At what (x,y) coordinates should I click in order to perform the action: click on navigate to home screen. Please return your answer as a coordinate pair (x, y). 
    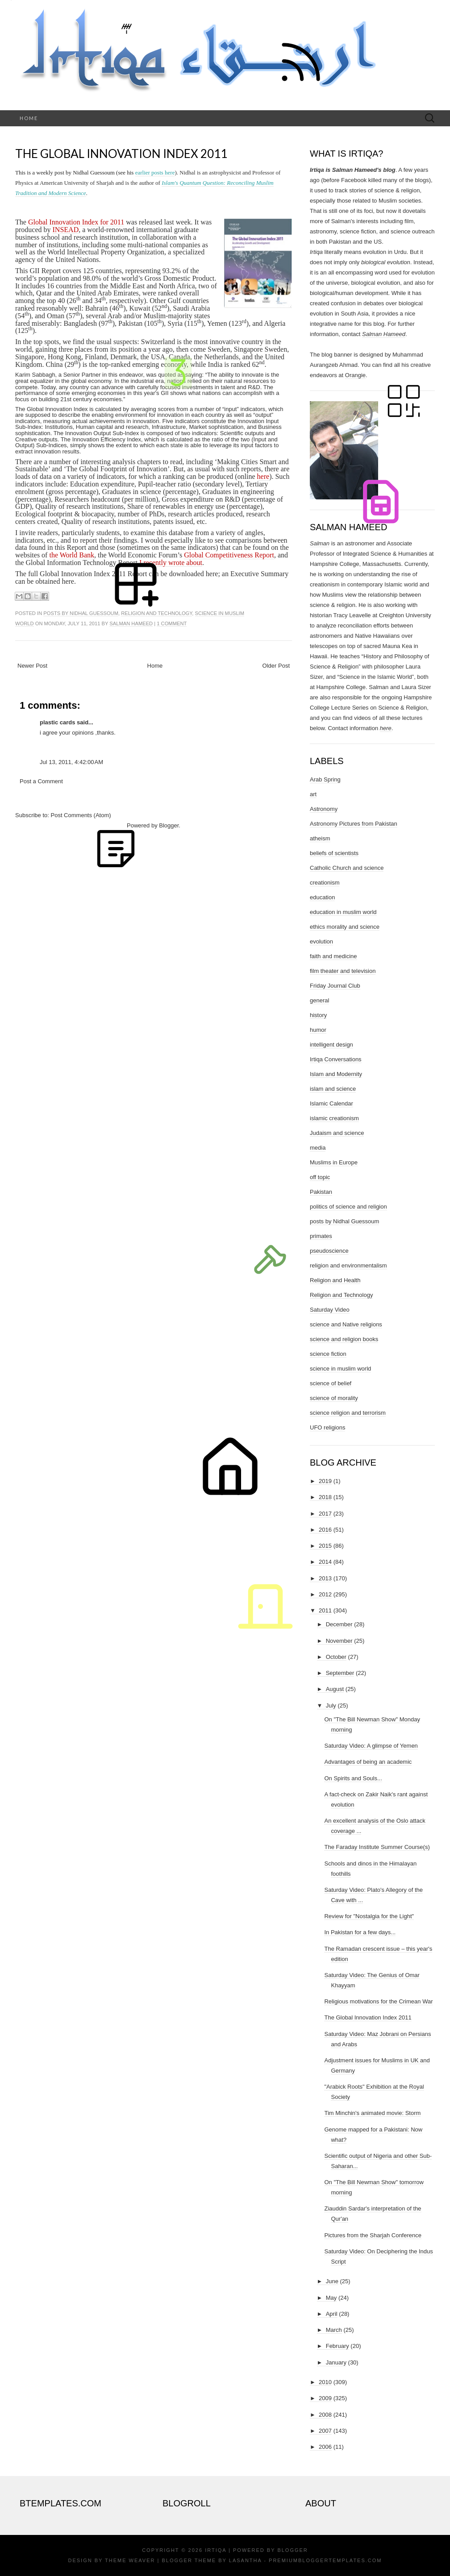
    Looking at the image, I should click on (230, 1467).